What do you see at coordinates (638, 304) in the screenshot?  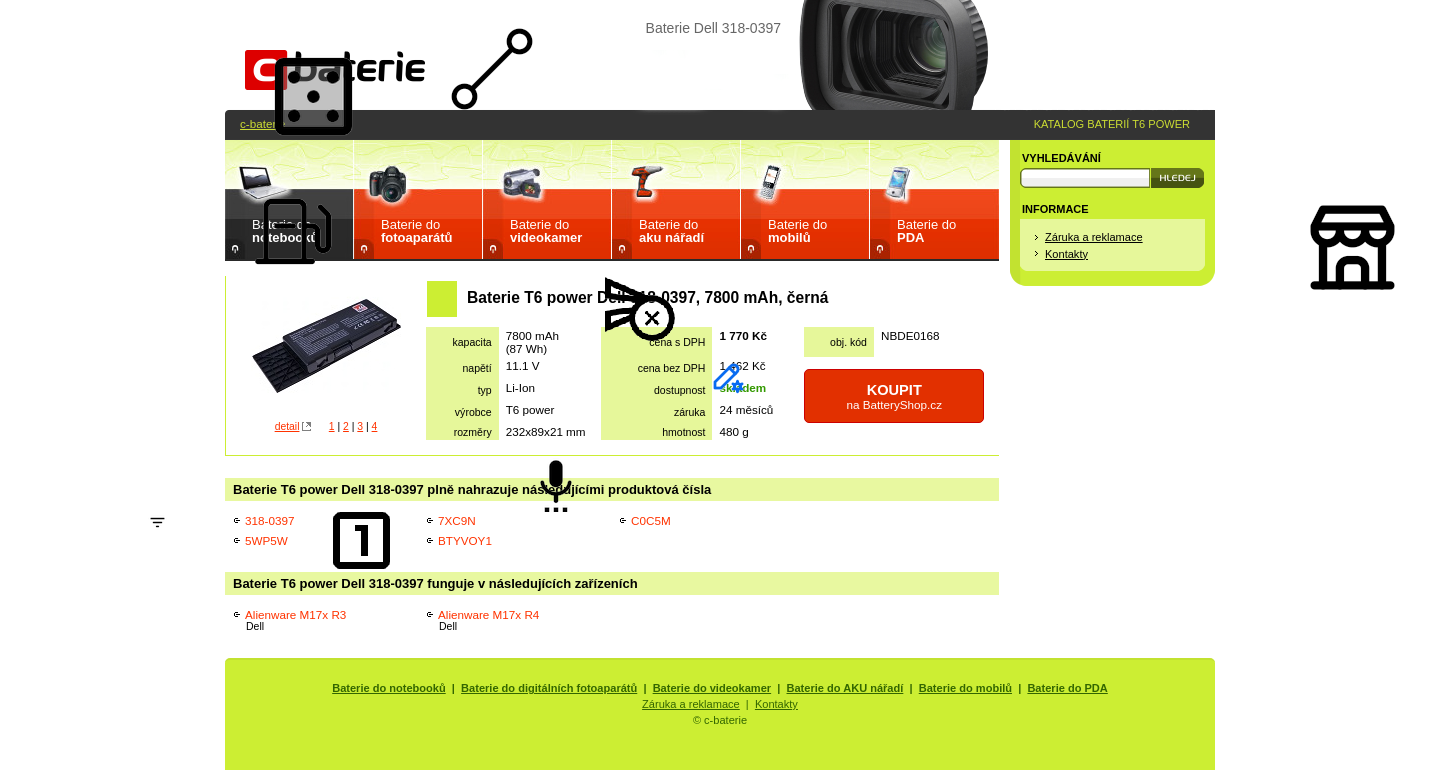 I see `cancel a scheduled message` at bounding box center [638, 304].